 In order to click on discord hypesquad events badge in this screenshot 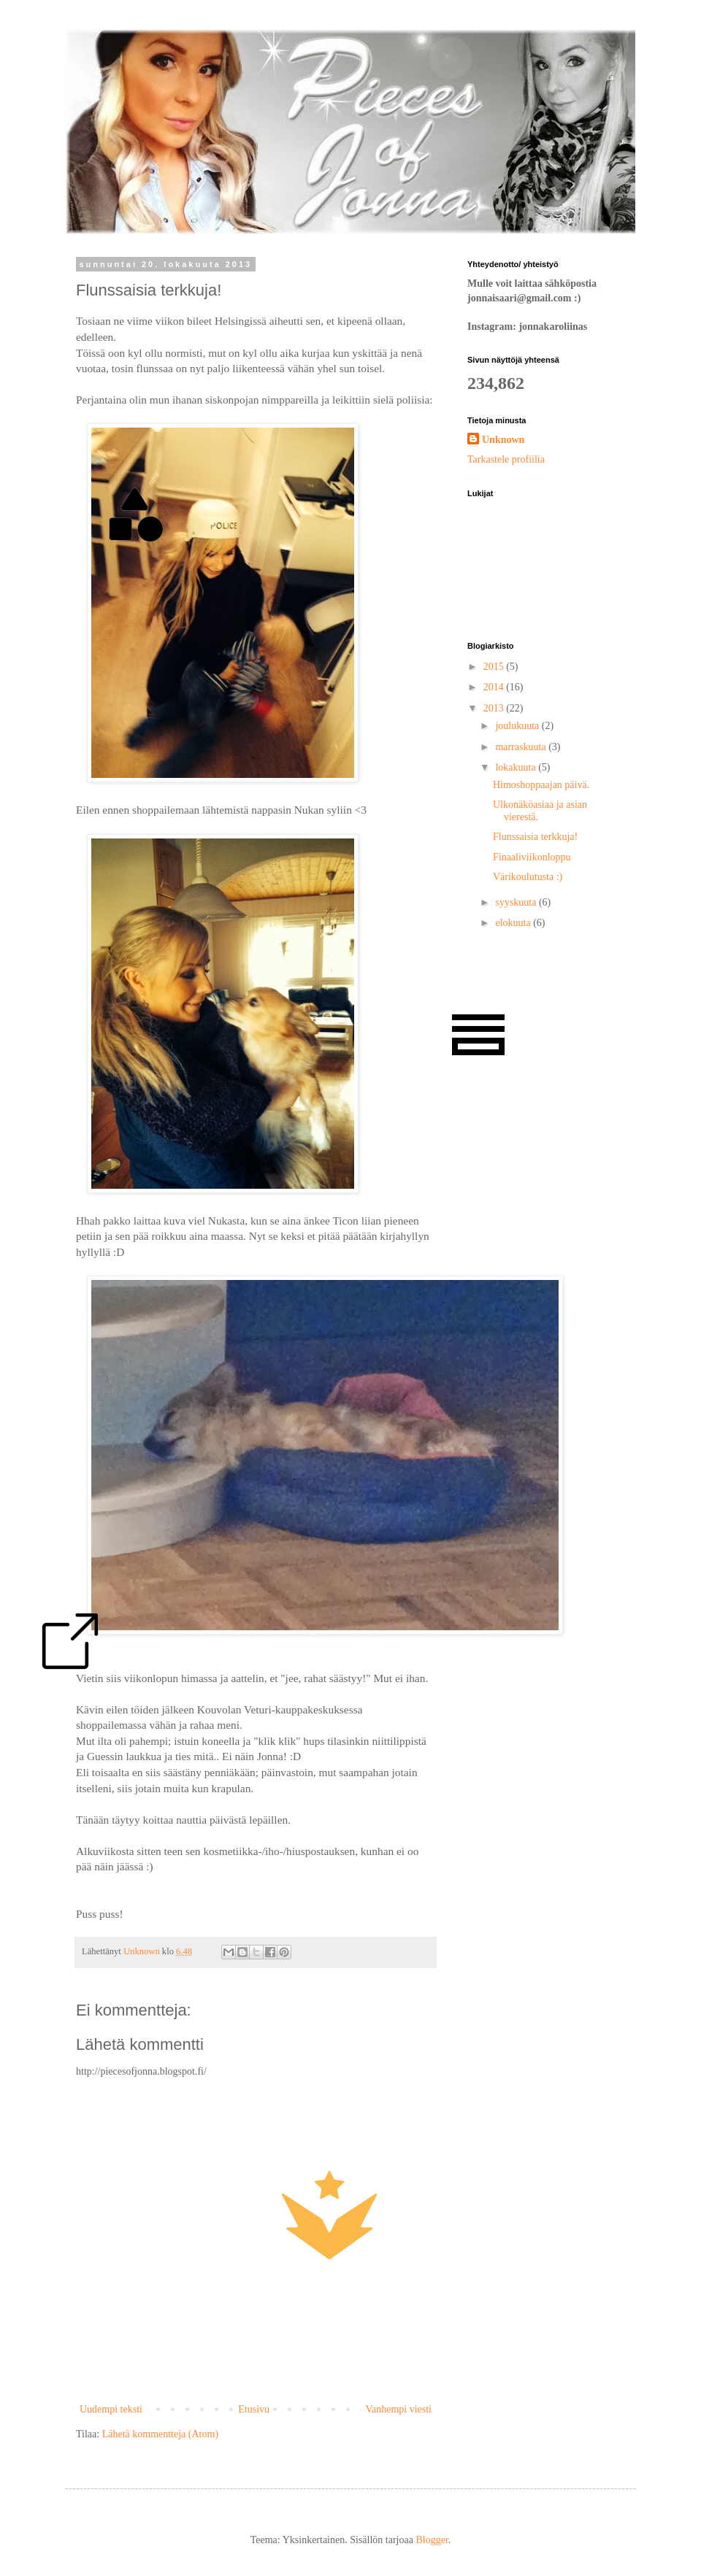, I will do `click(329, 2216)`.